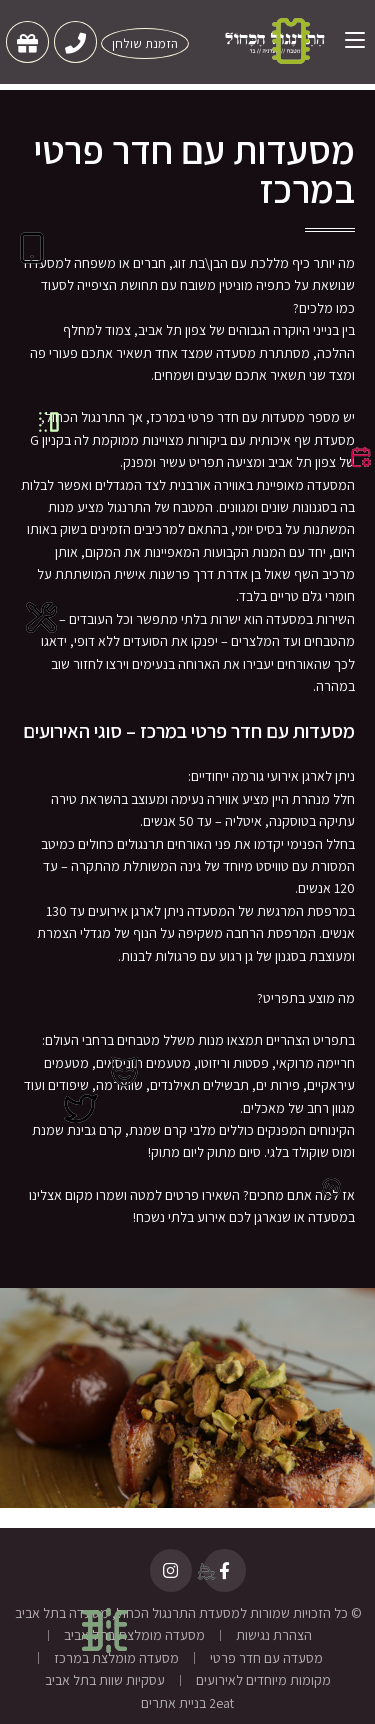 The image size is (375, 1724). I want to click on split table into separate columns, so click(104, 1630).